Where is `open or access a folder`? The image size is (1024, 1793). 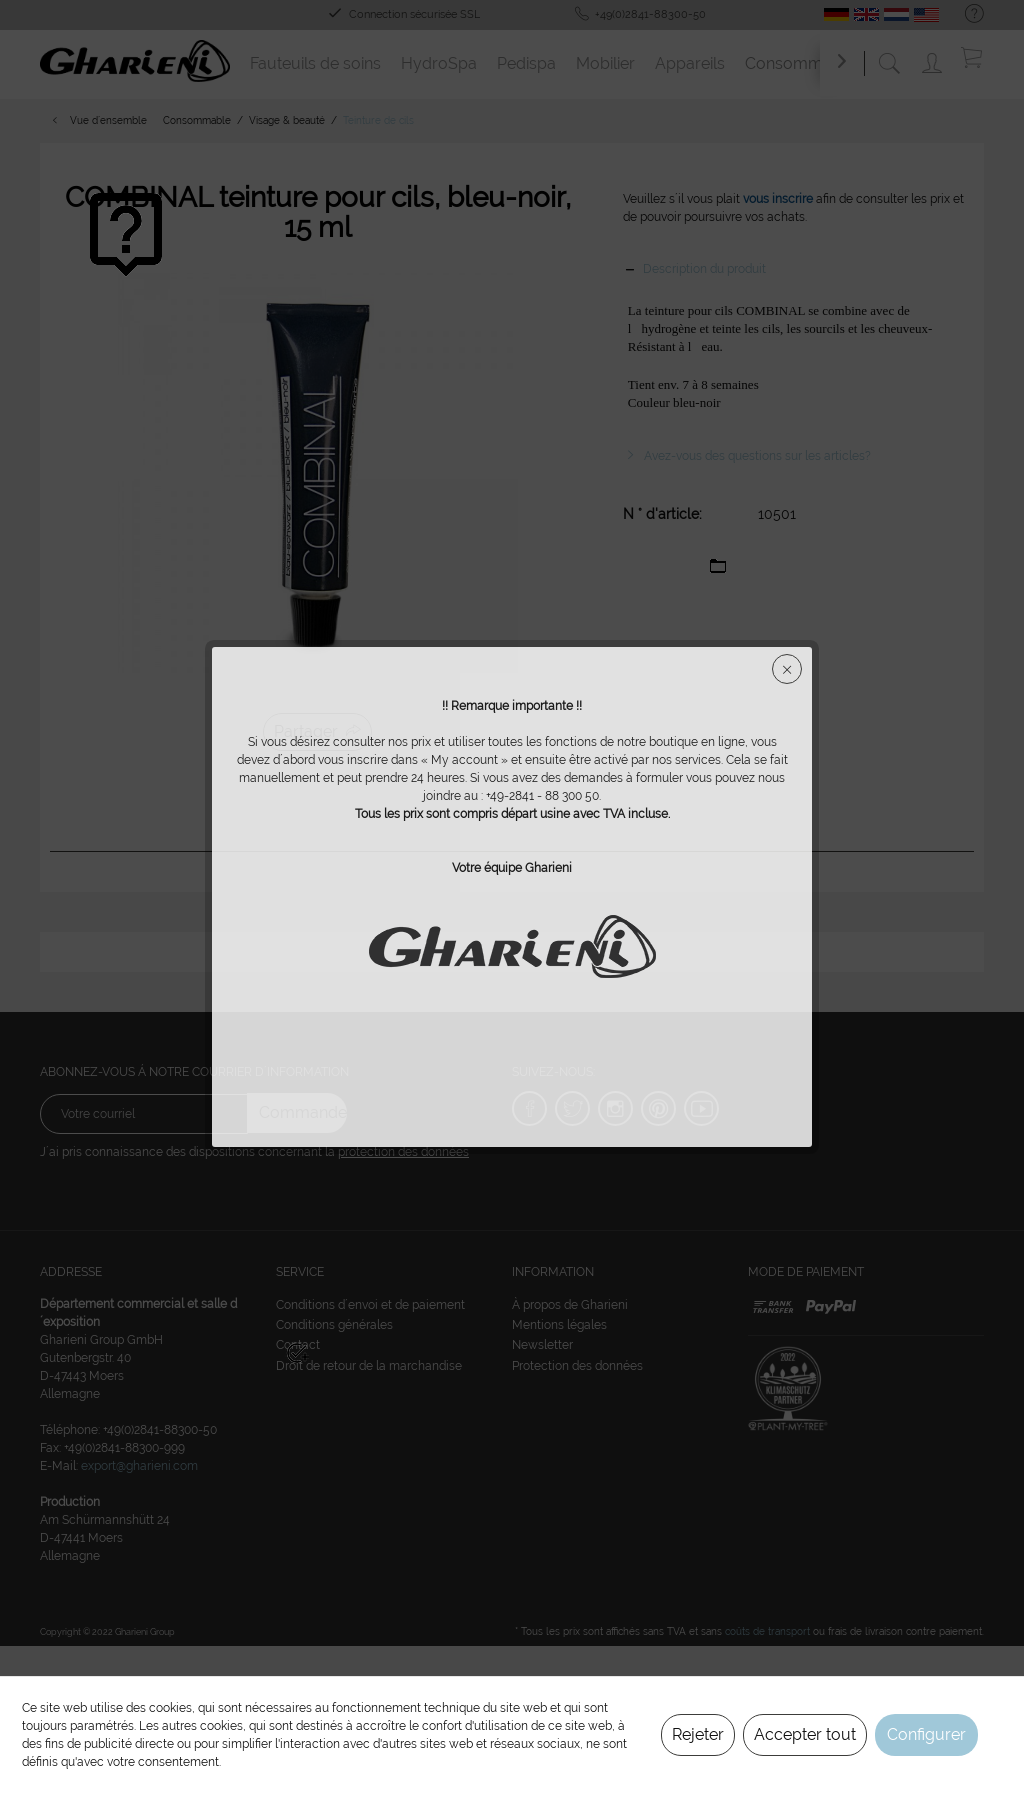
open or access a folder is located at coordinates (718, 566).